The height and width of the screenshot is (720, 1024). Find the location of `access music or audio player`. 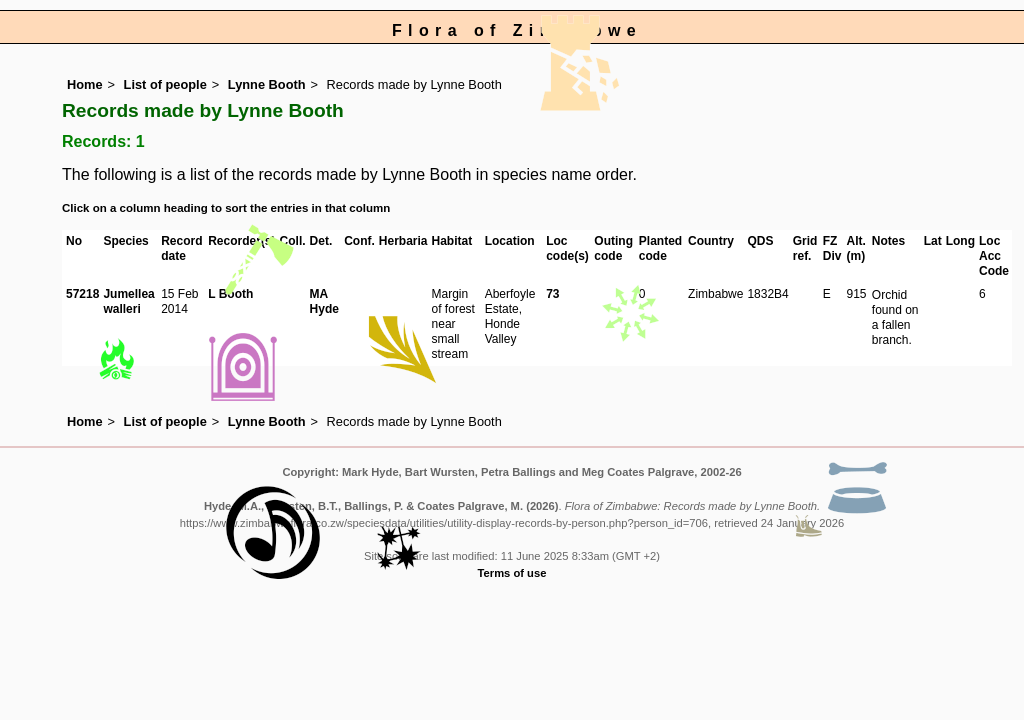

access music or audio player is located at coordinates (243, 367).